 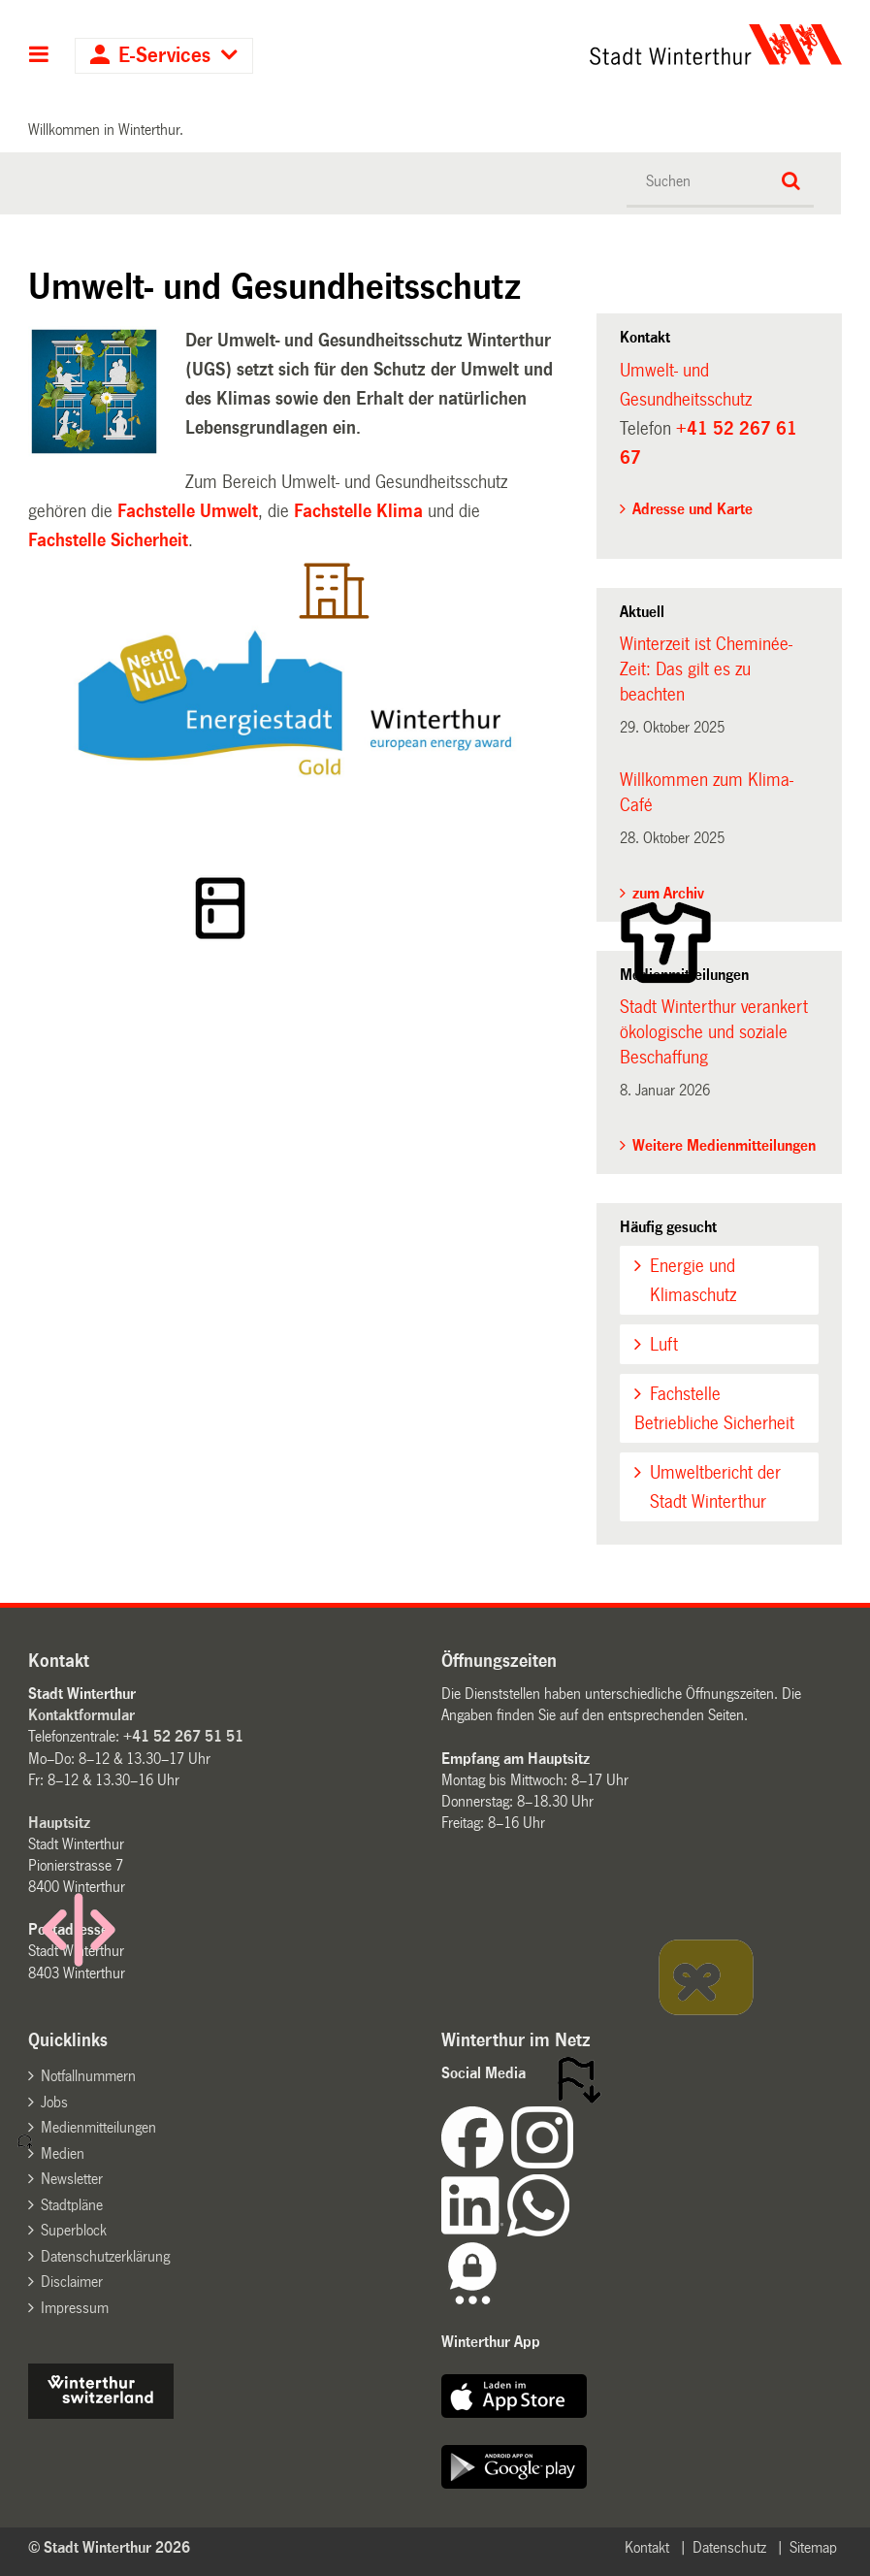 What do you see at coordinates (220, 908) in the screenshot?
I see `access kitchen appliance controls` at bounding box center [220, 908].